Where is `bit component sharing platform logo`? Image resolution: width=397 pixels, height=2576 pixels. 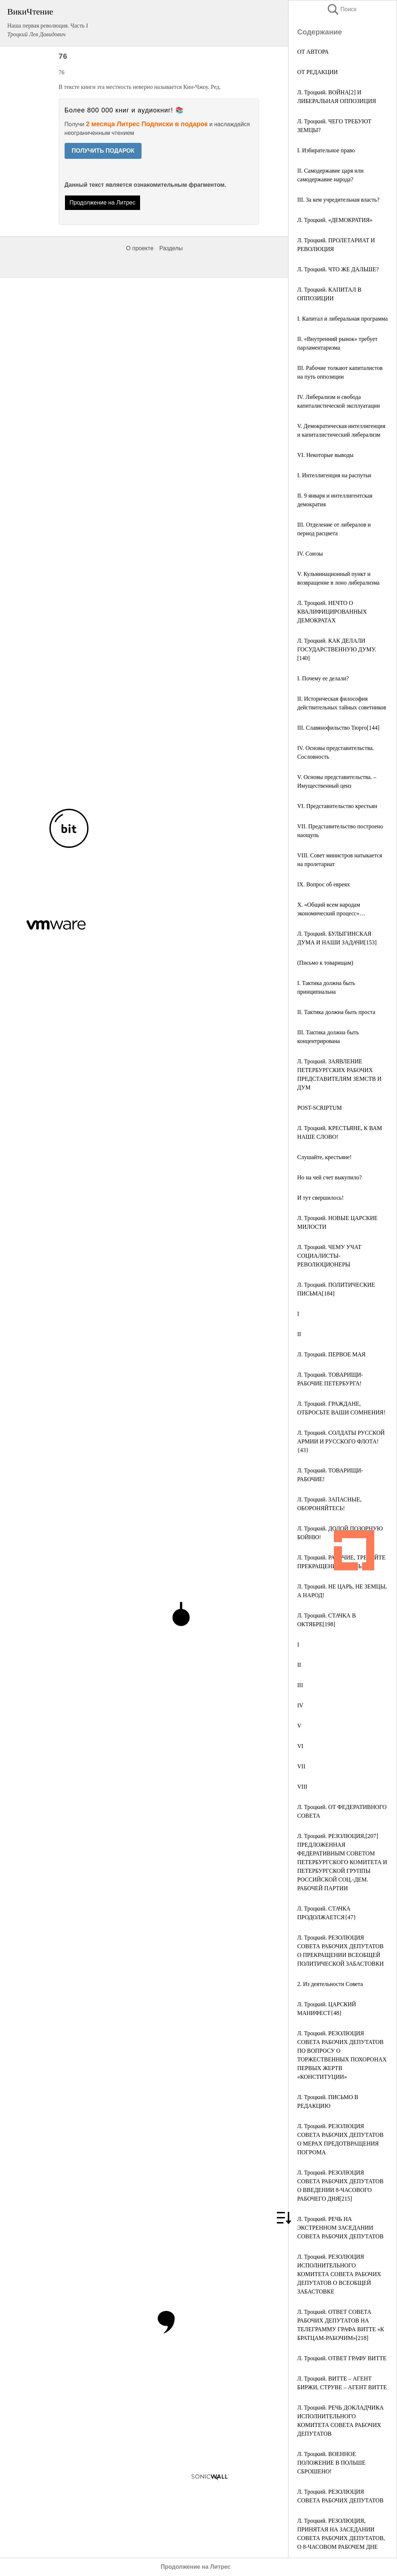
bit component sharing platform logo is located at coordinates (69, 828).